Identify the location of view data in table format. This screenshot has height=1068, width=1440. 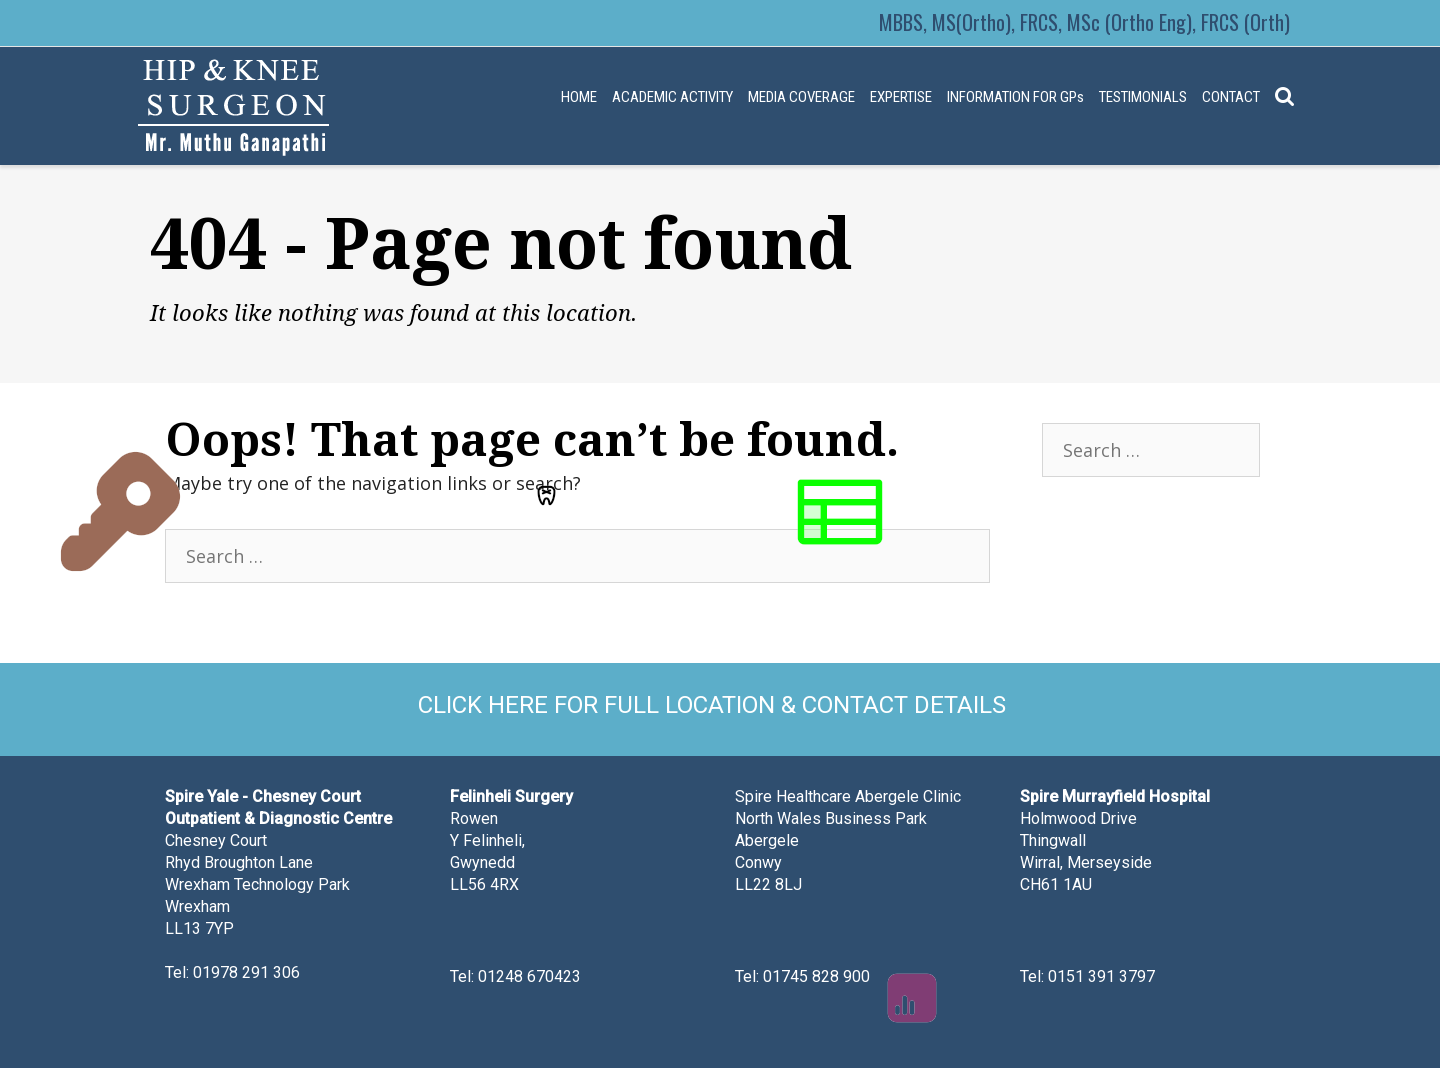
(840, 512).